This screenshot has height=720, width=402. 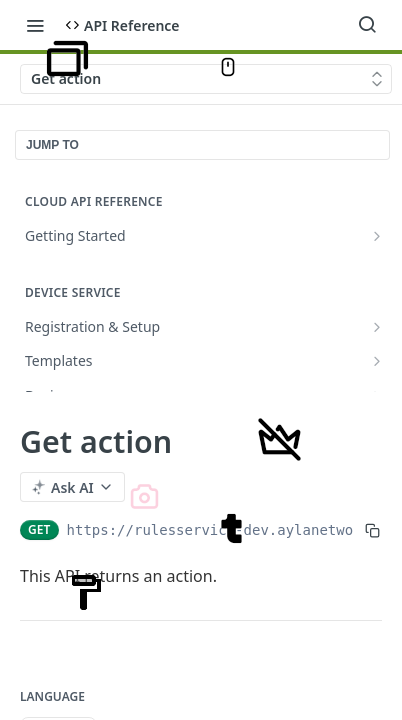 What do you see at coordinates (144, 496) in the screenshot?
I see `take a photo` at bounding box center [144, 496].